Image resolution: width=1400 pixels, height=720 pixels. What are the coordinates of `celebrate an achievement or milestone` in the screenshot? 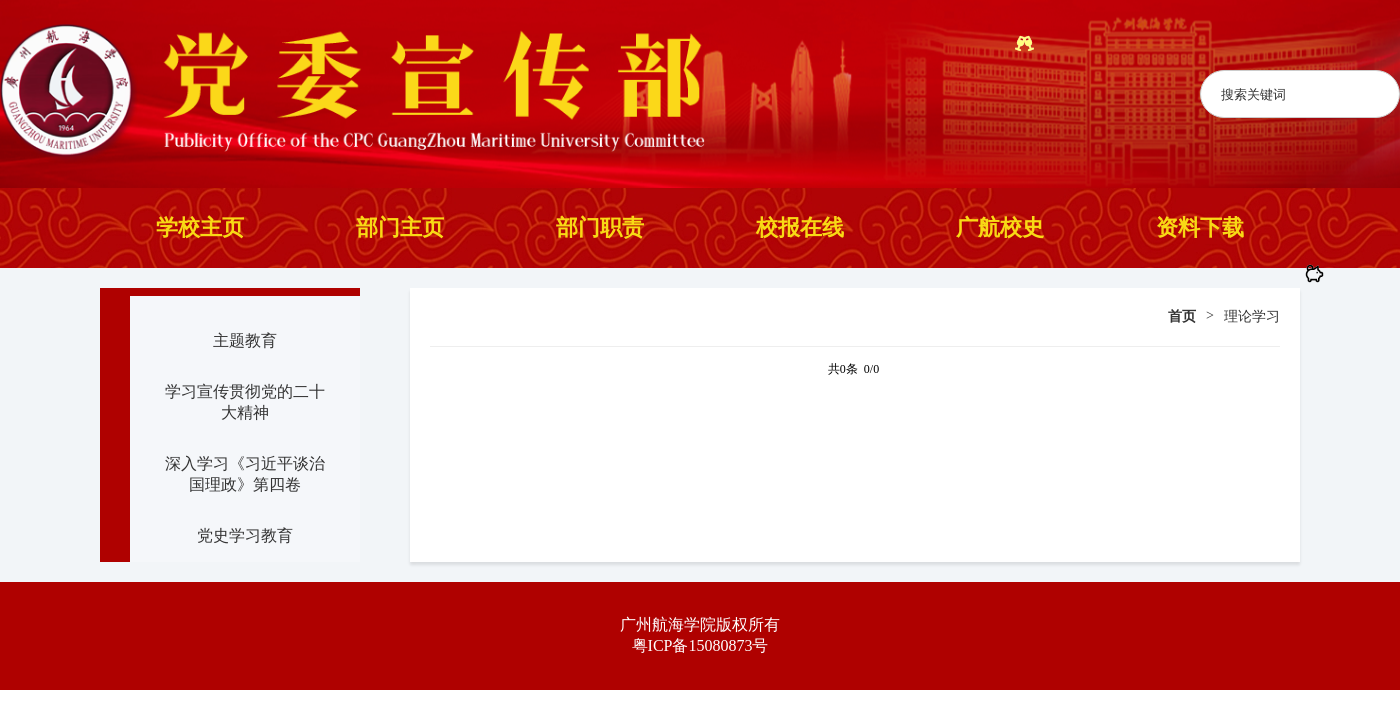 It's located at (1024, 43).